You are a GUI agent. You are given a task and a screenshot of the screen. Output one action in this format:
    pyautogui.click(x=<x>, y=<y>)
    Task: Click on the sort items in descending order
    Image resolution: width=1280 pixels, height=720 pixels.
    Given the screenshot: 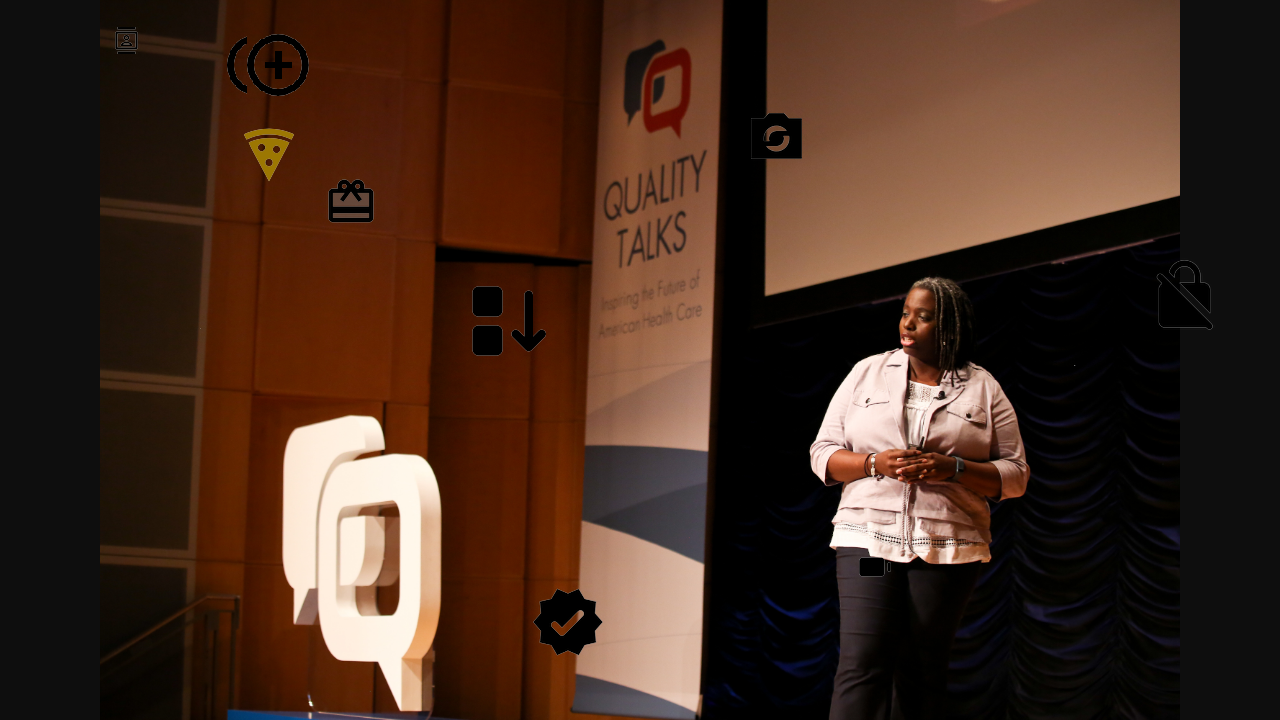 What is the action you would take?
    pyautogui.click(x=507, y=321)
    